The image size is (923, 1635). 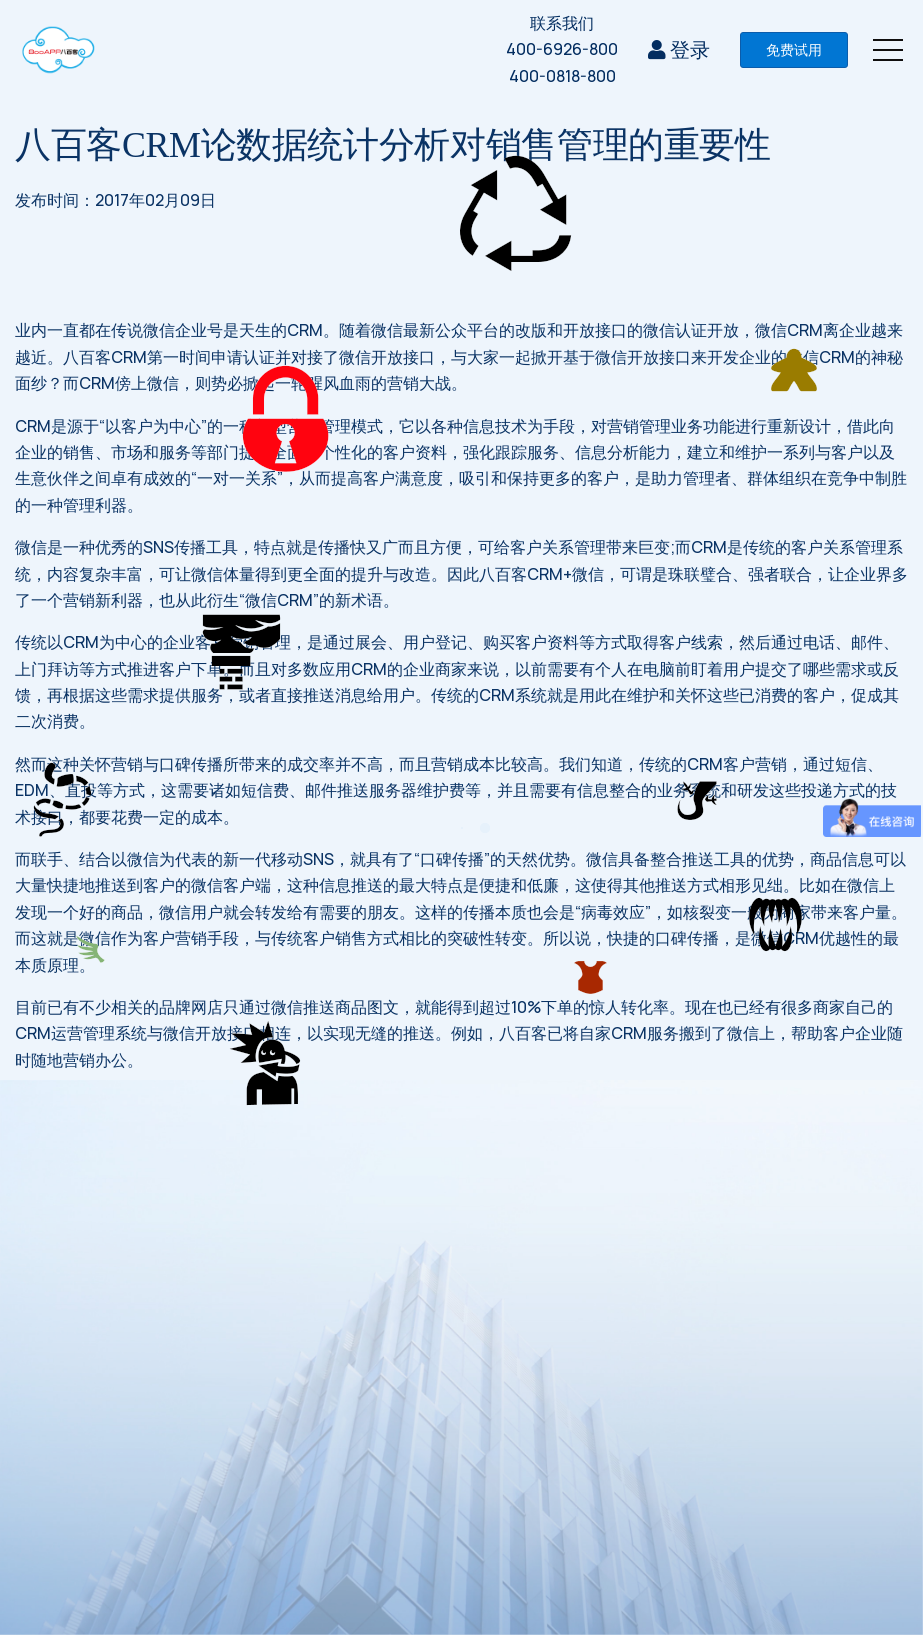 I want to click on lock or secure this item, so click(x=286, y=419).